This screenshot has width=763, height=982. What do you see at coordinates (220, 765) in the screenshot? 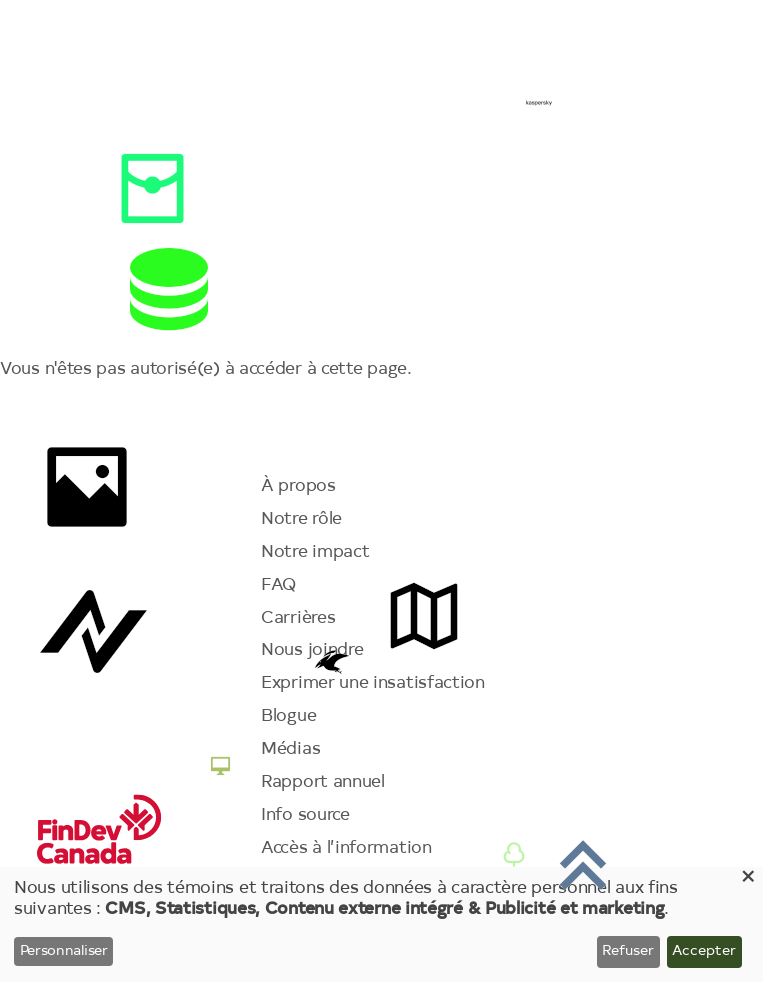
I see `mac desktop or imac device` at bounding box center [220, 765].